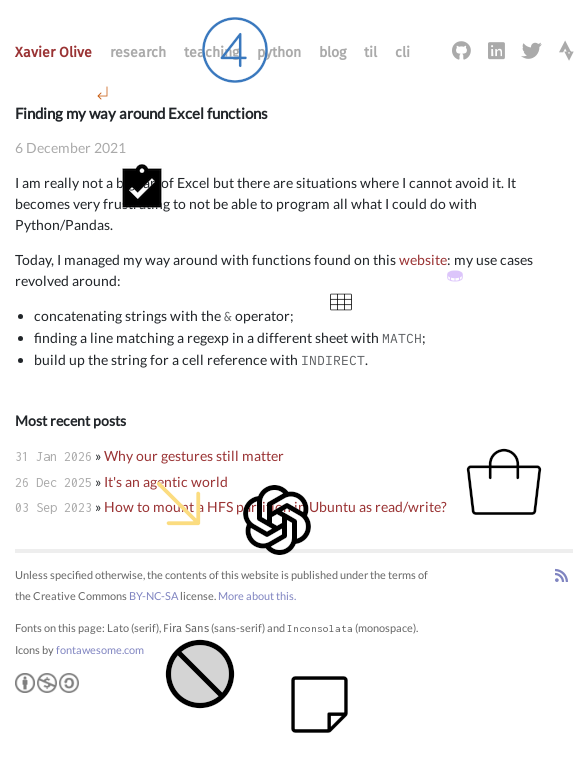 The width and height of the screenshot is (588, 762). I want to click on create a new note, so click(319, 704).